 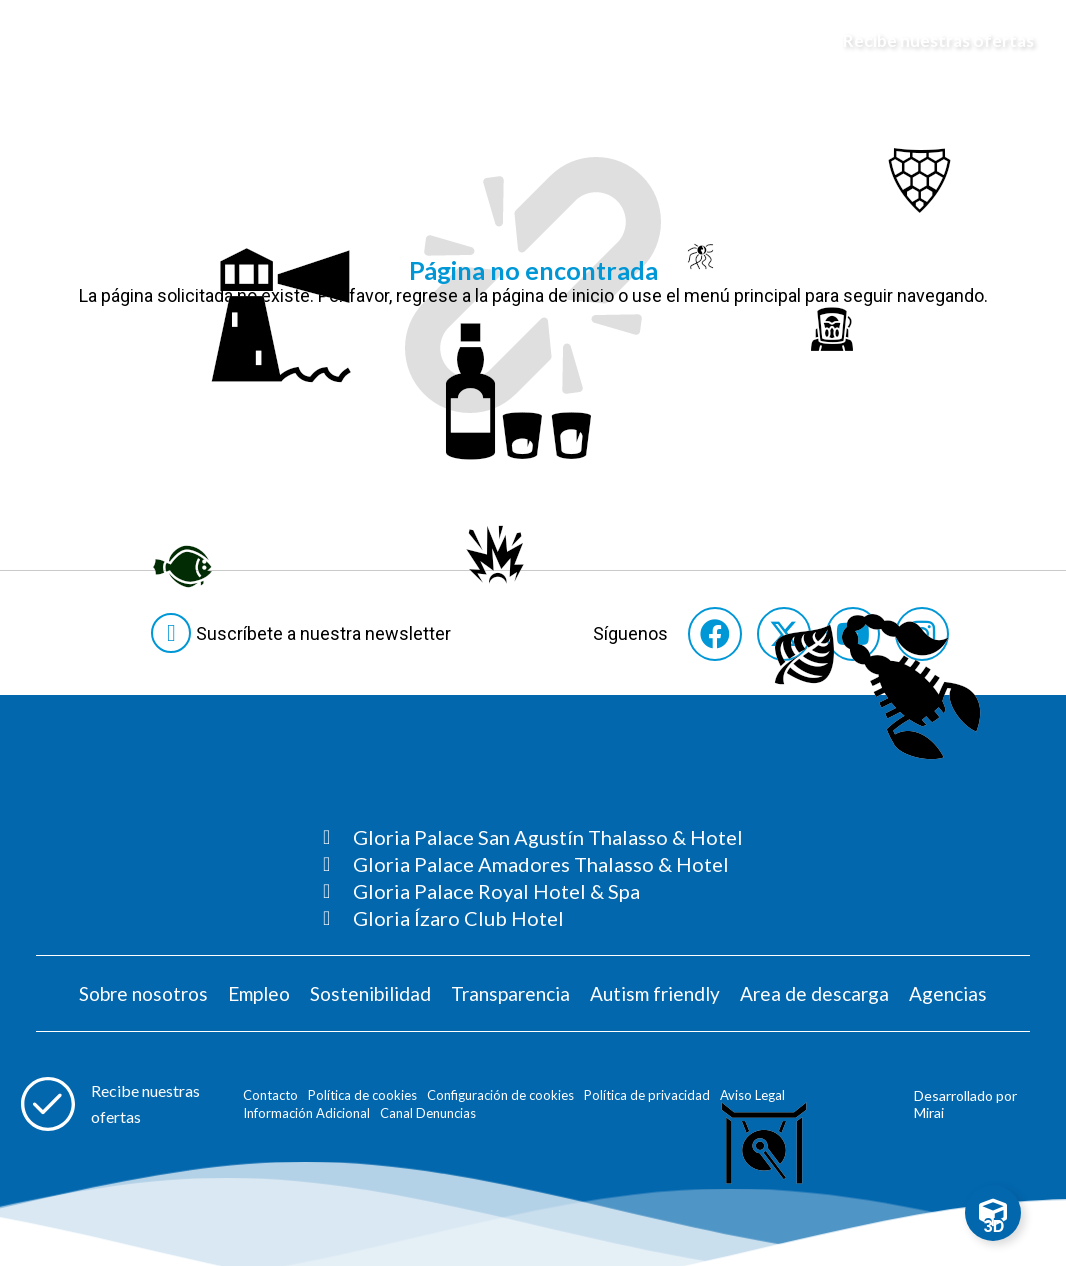 What do you see at coordinates (764, 1143) in the screenshot?
I see `trigger a sound or audio alert` at bounding box center [764, 1143].